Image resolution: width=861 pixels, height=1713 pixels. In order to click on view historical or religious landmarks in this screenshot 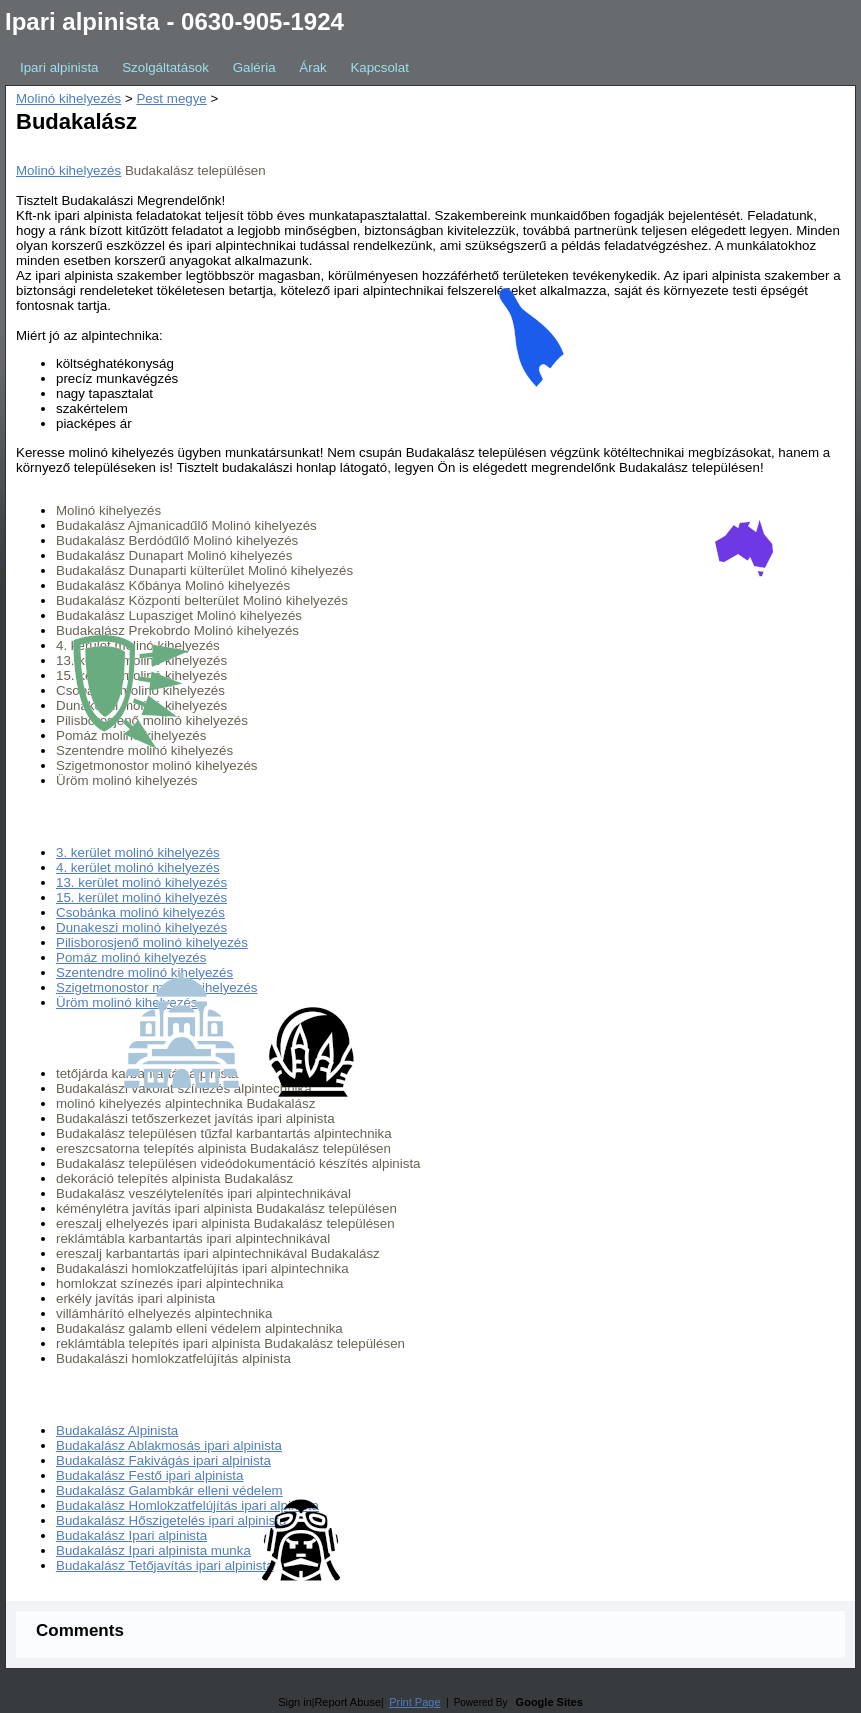, I will do `click(181, 1030)`.